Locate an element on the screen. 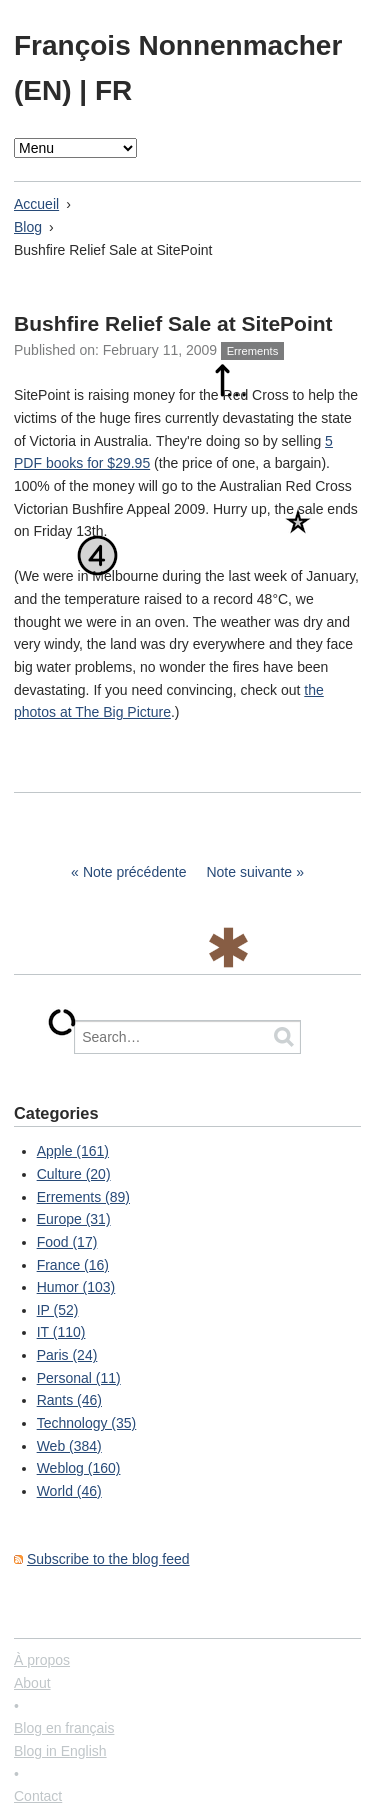 This screenshot has height=1808, width=375. represents the y-axis in a chart or graph is located at coordinates (231, 380).